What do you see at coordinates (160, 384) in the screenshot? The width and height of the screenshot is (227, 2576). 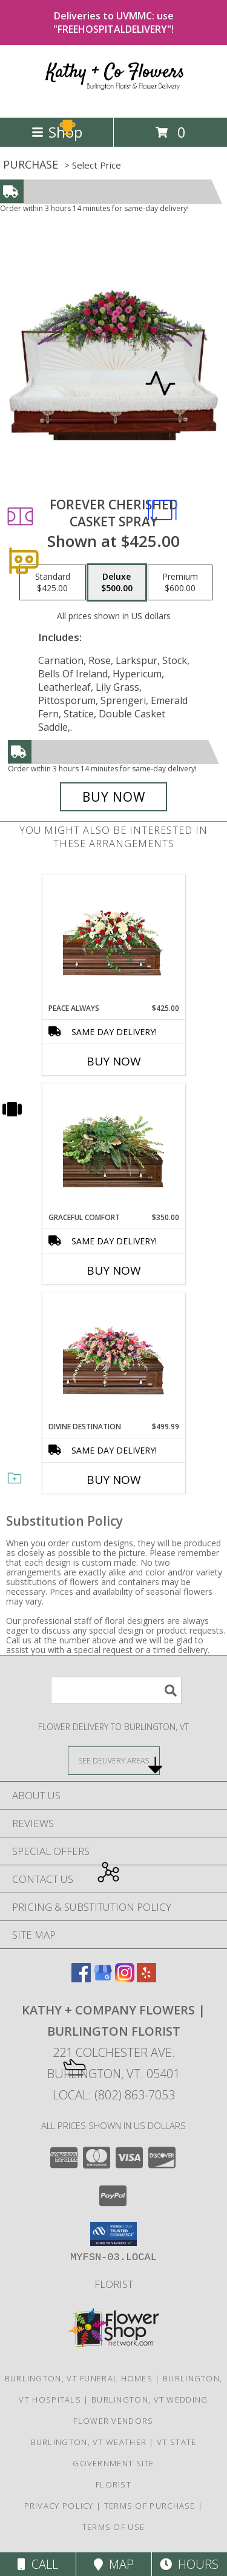 I see `view health or heart rate data` at bounding box center [160, 384].